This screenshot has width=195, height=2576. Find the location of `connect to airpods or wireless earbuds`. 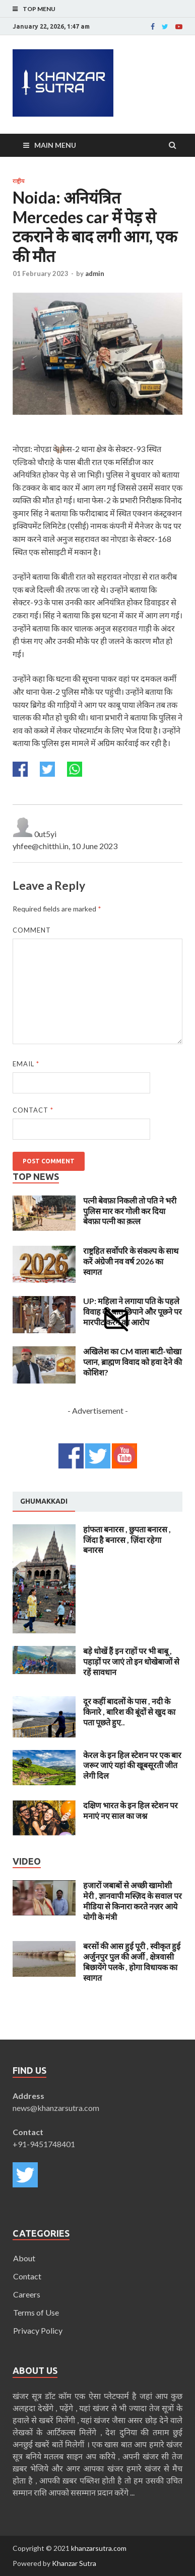

connect to airpods or wireless earbuds is located at coordinates (59, 450).